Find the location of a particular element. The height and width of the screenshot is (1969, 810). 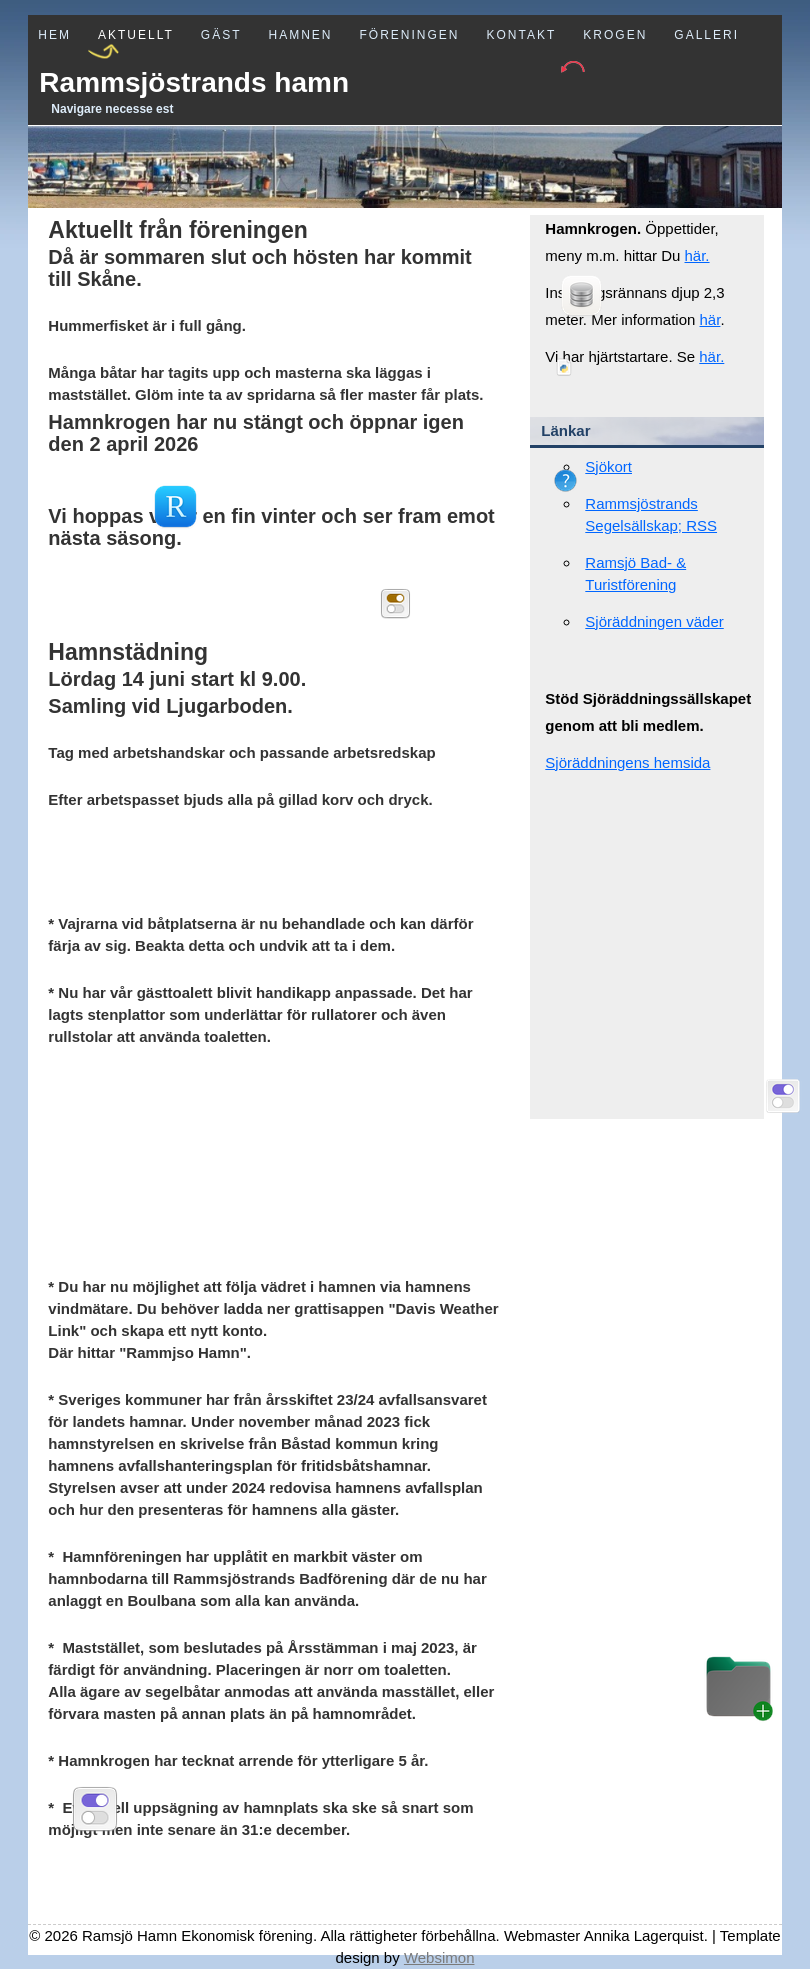

access help documentation or support is located at coordinates (565, 480).